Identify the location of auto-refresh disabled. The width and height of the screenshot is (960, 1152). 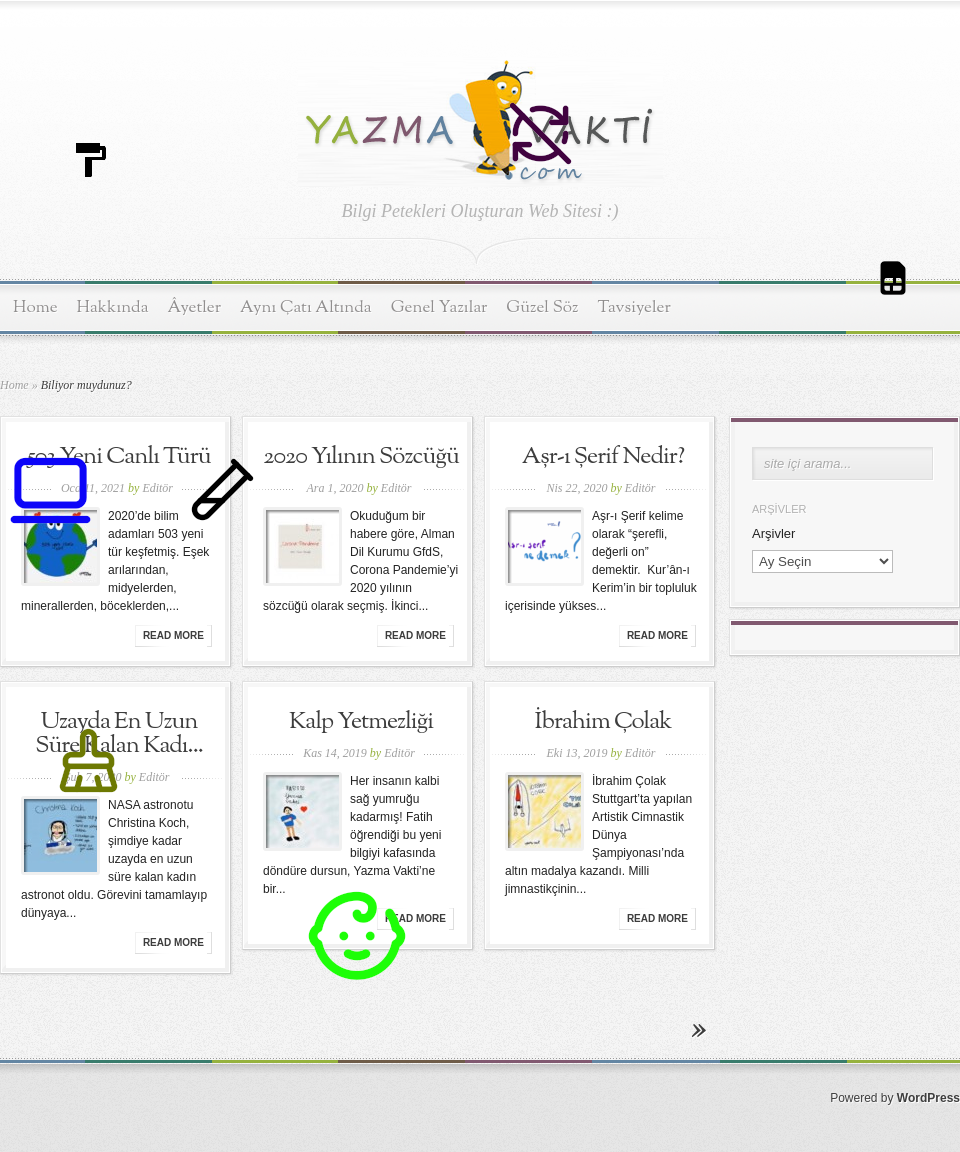
(540, 133).